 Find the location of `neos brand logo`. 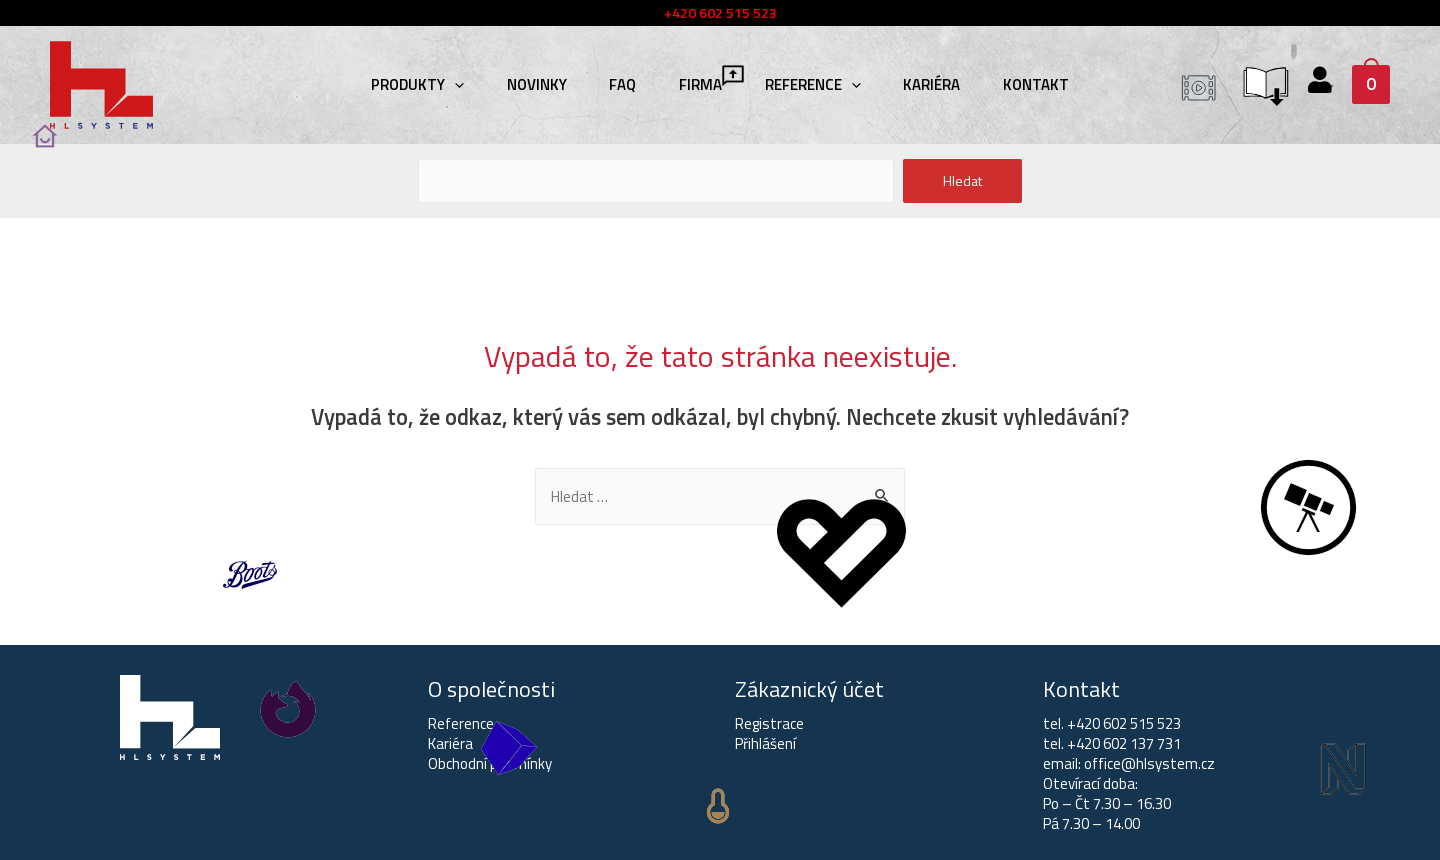

neos brand logo is located at coordinates (1343, 769).